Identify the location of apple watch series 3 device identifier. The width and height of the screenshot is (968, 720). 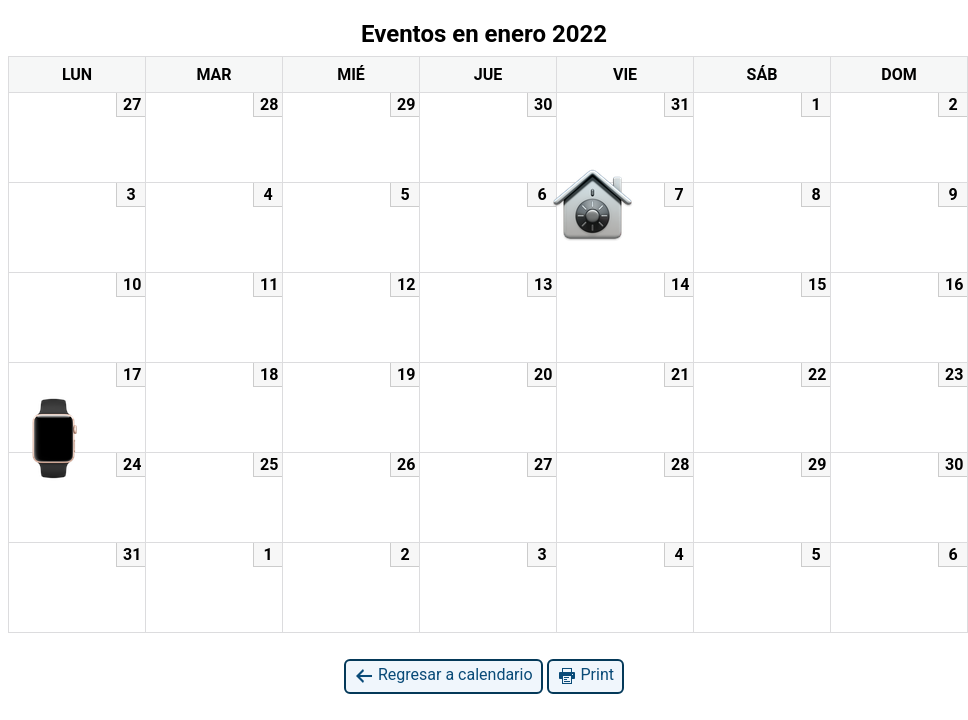
(53, 438).